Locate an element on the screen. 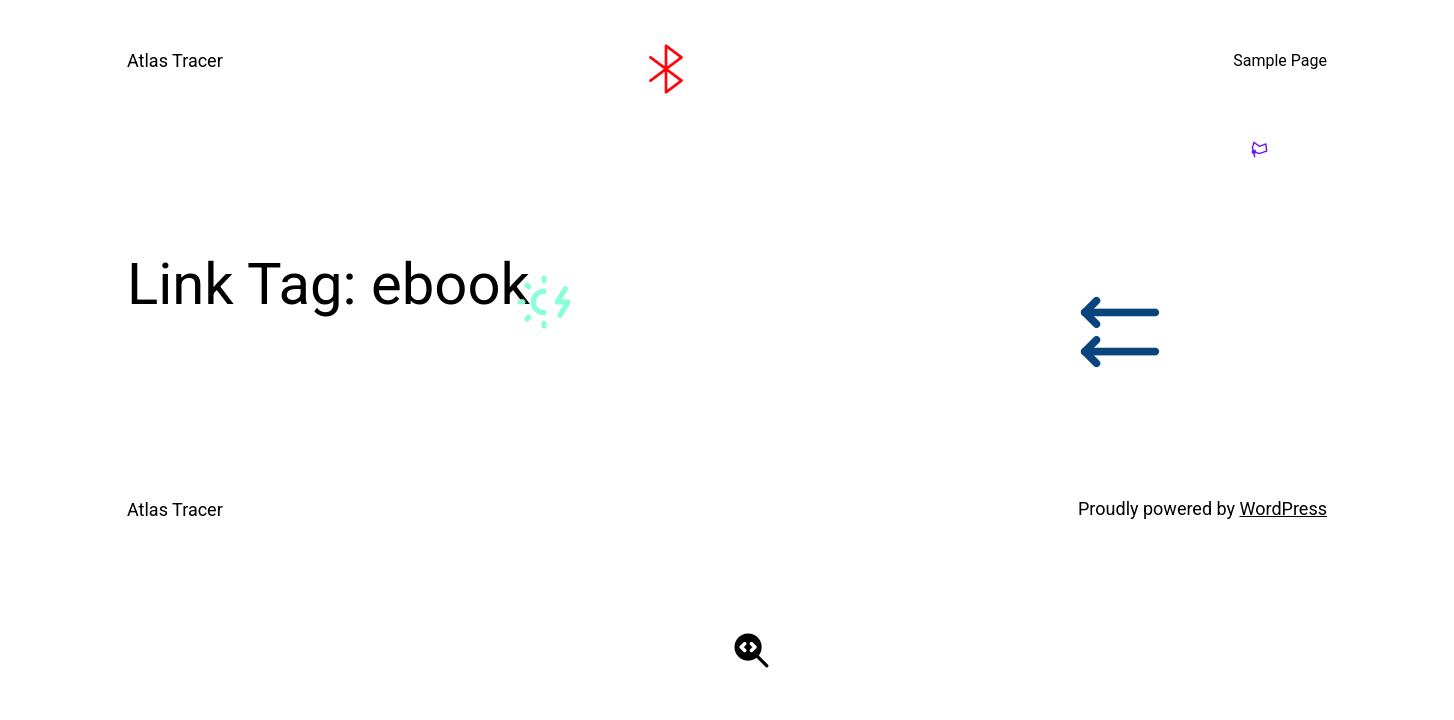 This screenshot has height=720, width=1454. move items to the left is located at coordinates (1120, 332).